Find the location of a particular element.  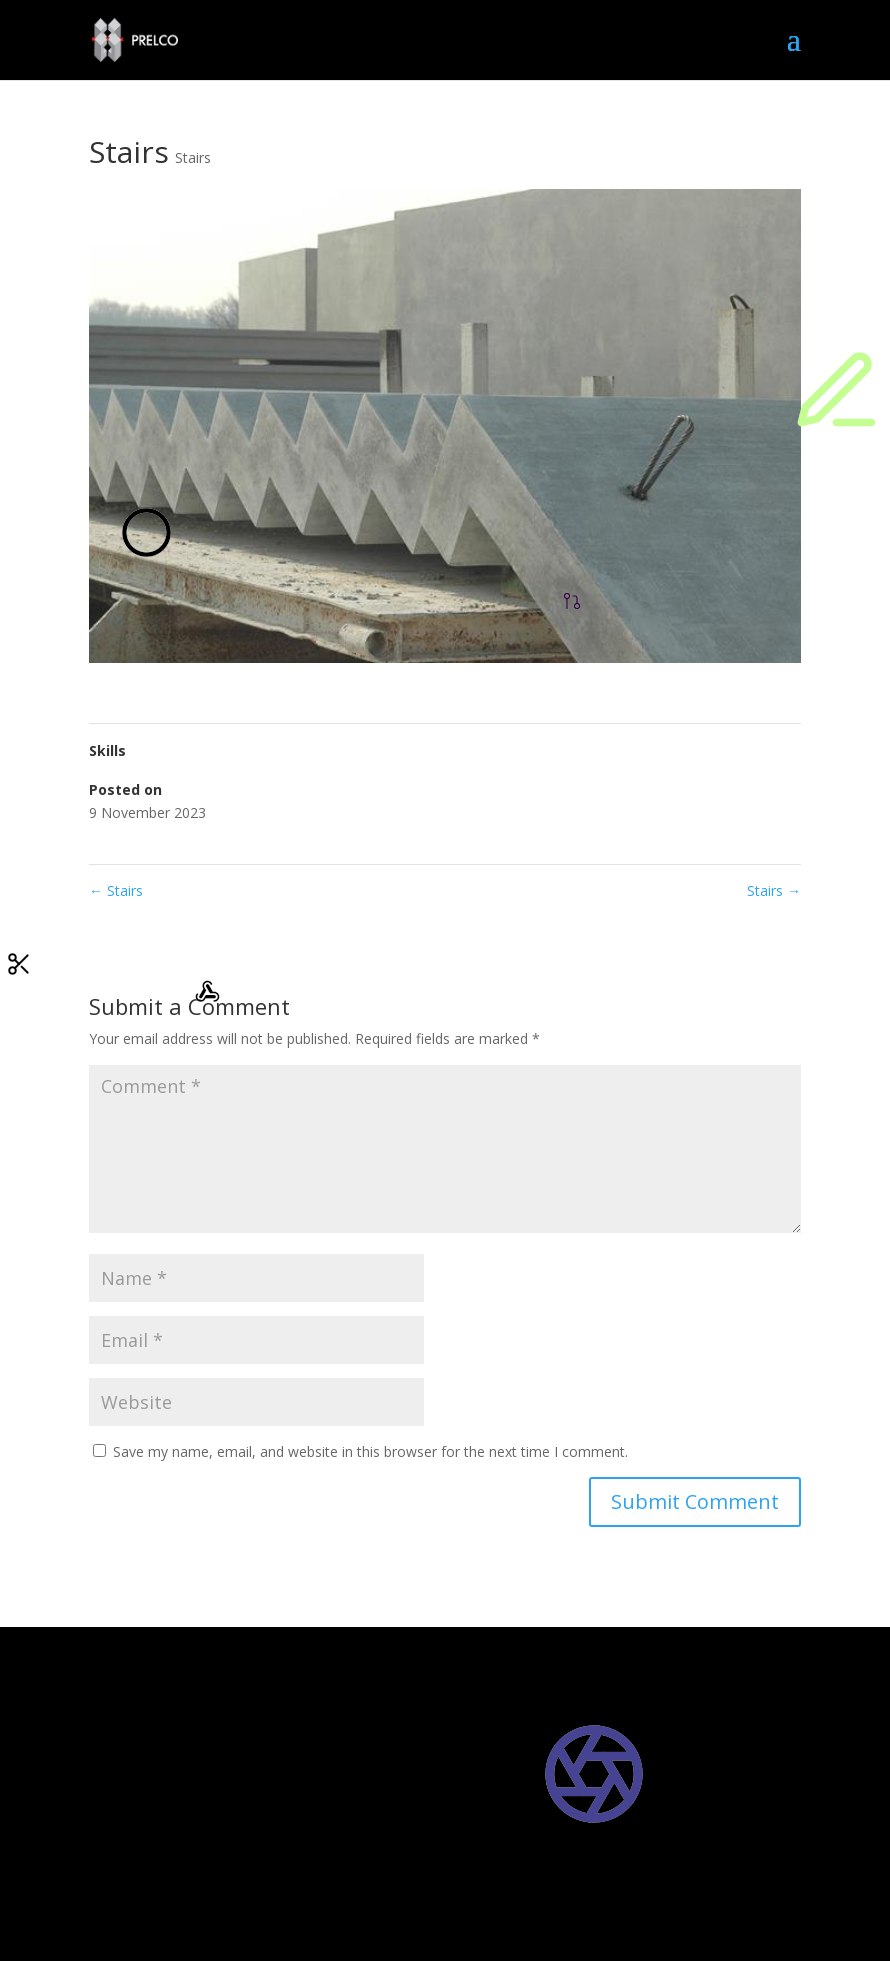

cut selected content is located at coordinates (19, 964).